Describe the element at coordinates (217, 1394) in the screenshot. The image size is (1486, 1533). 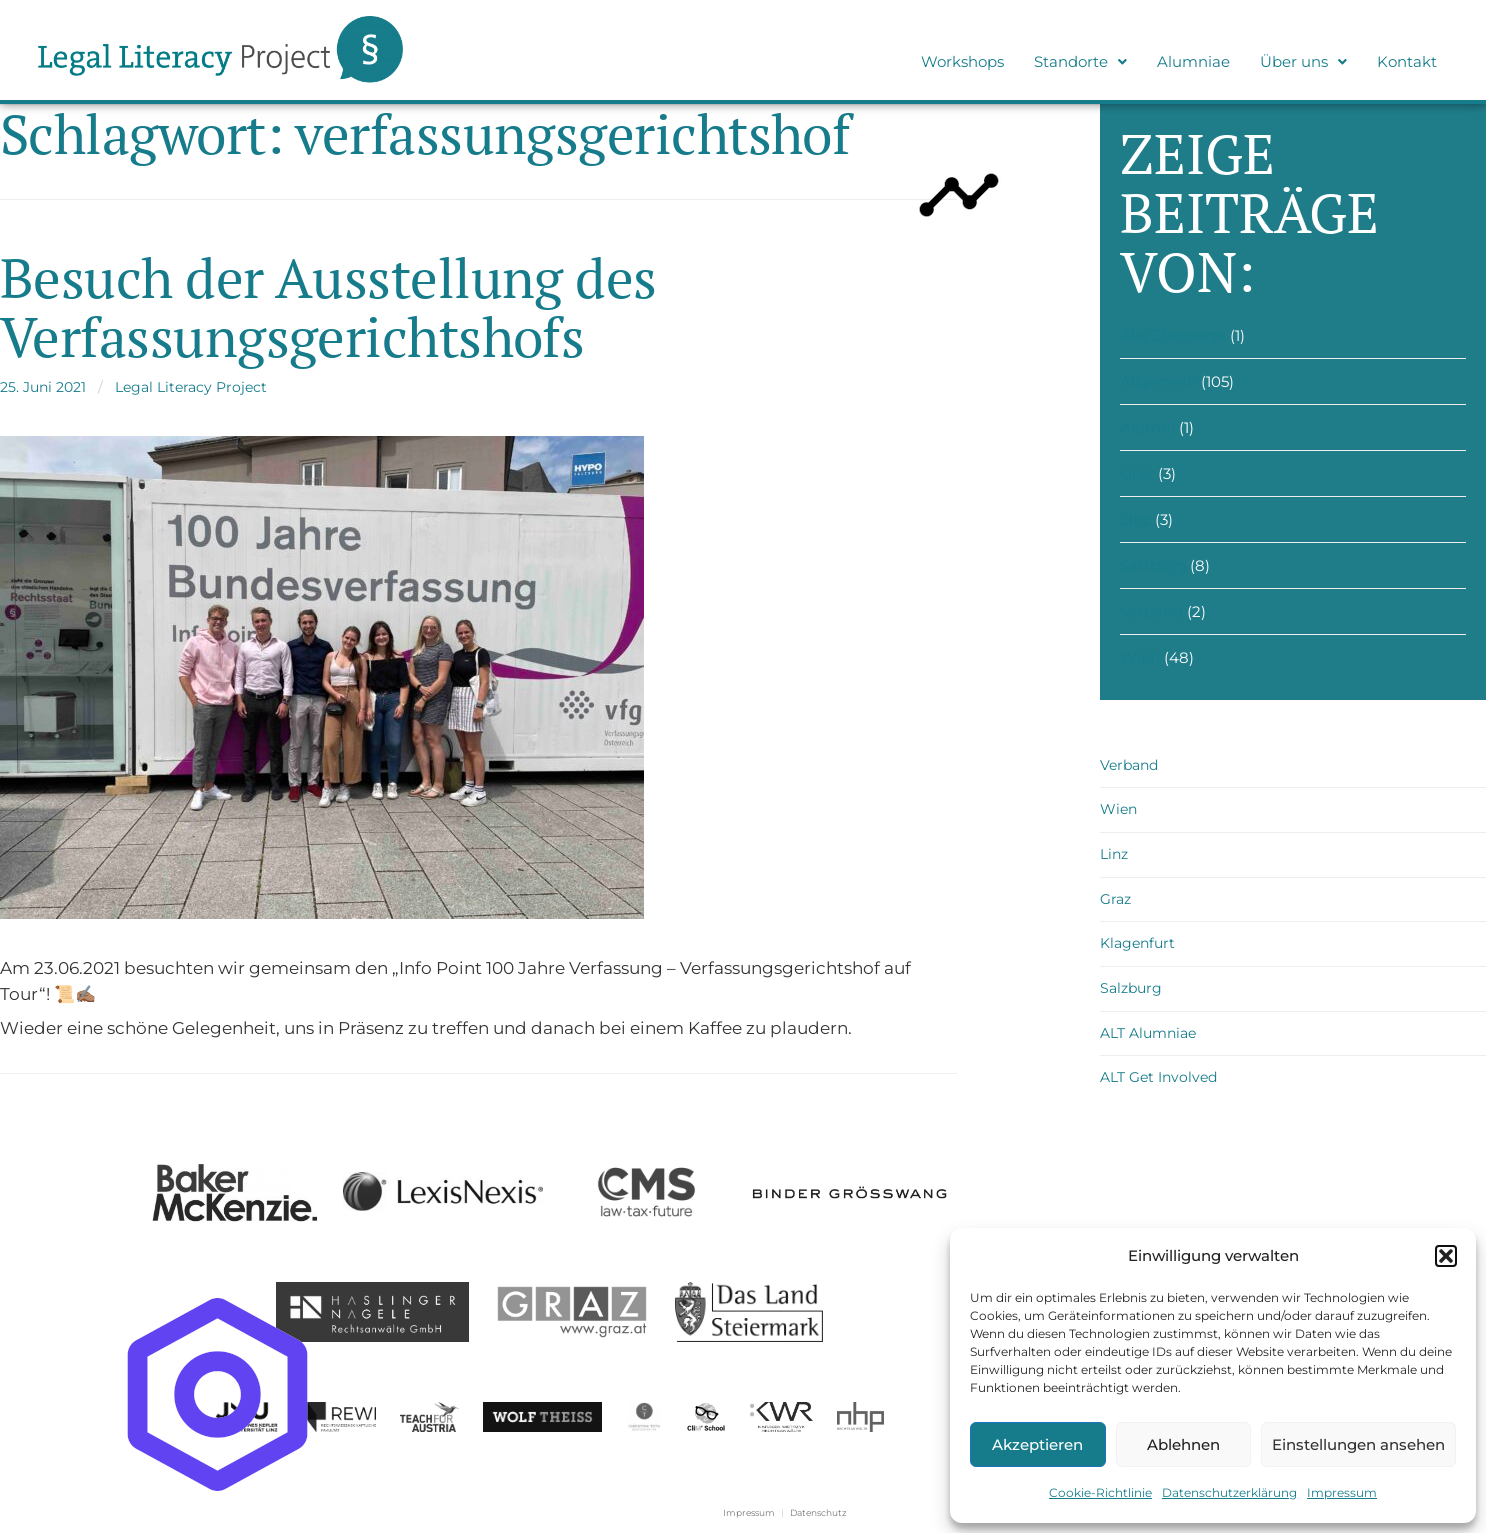
I see `access settings or configuration options` at that location.